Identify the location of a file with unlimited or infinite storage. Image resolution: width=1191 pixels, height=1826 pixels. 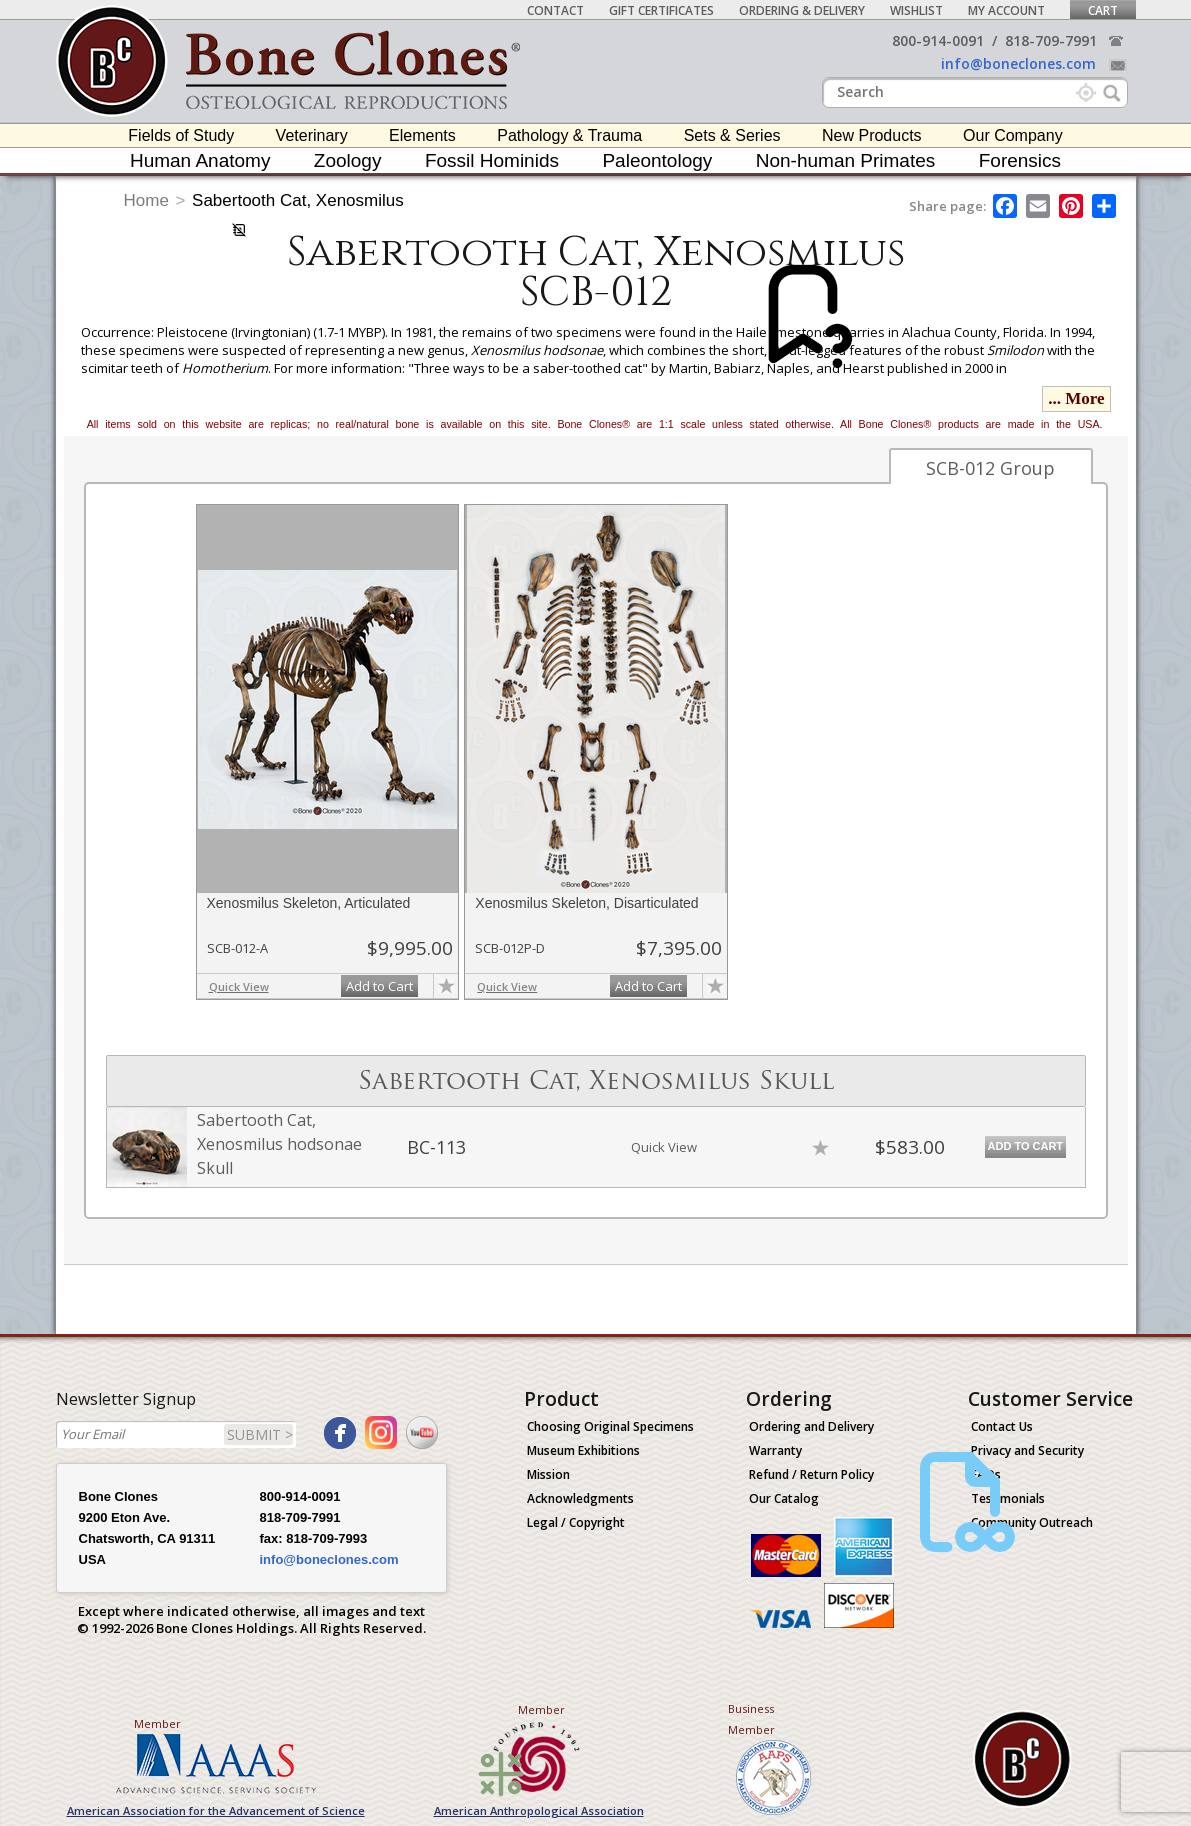
(960, 1502).